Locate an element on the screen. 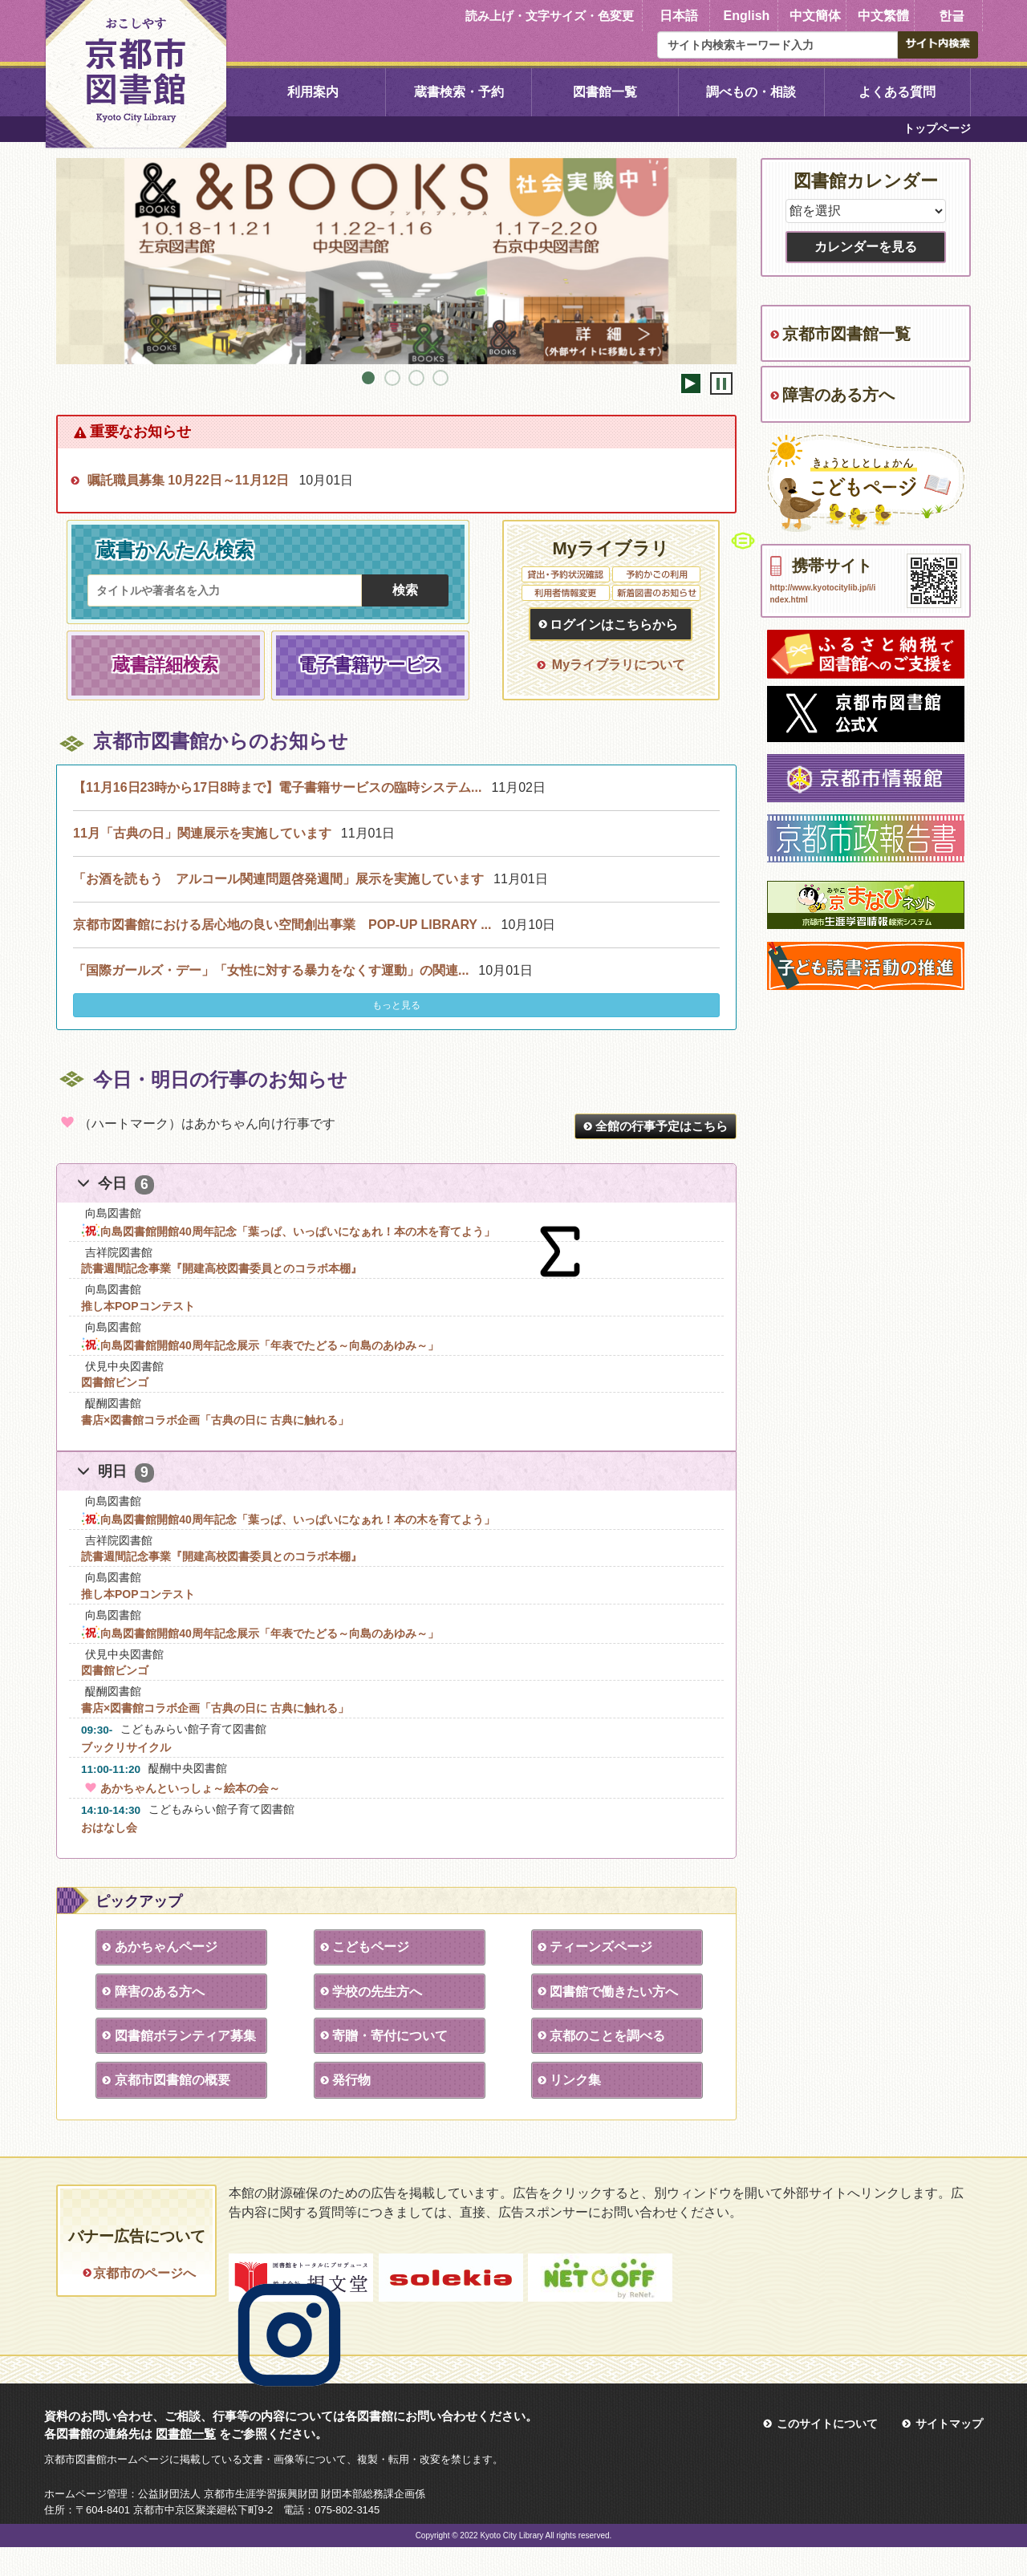 Image resolution: width=1027 pixels, height=2576 pixels. open Instagram app is located at coordinates (289, 2335).